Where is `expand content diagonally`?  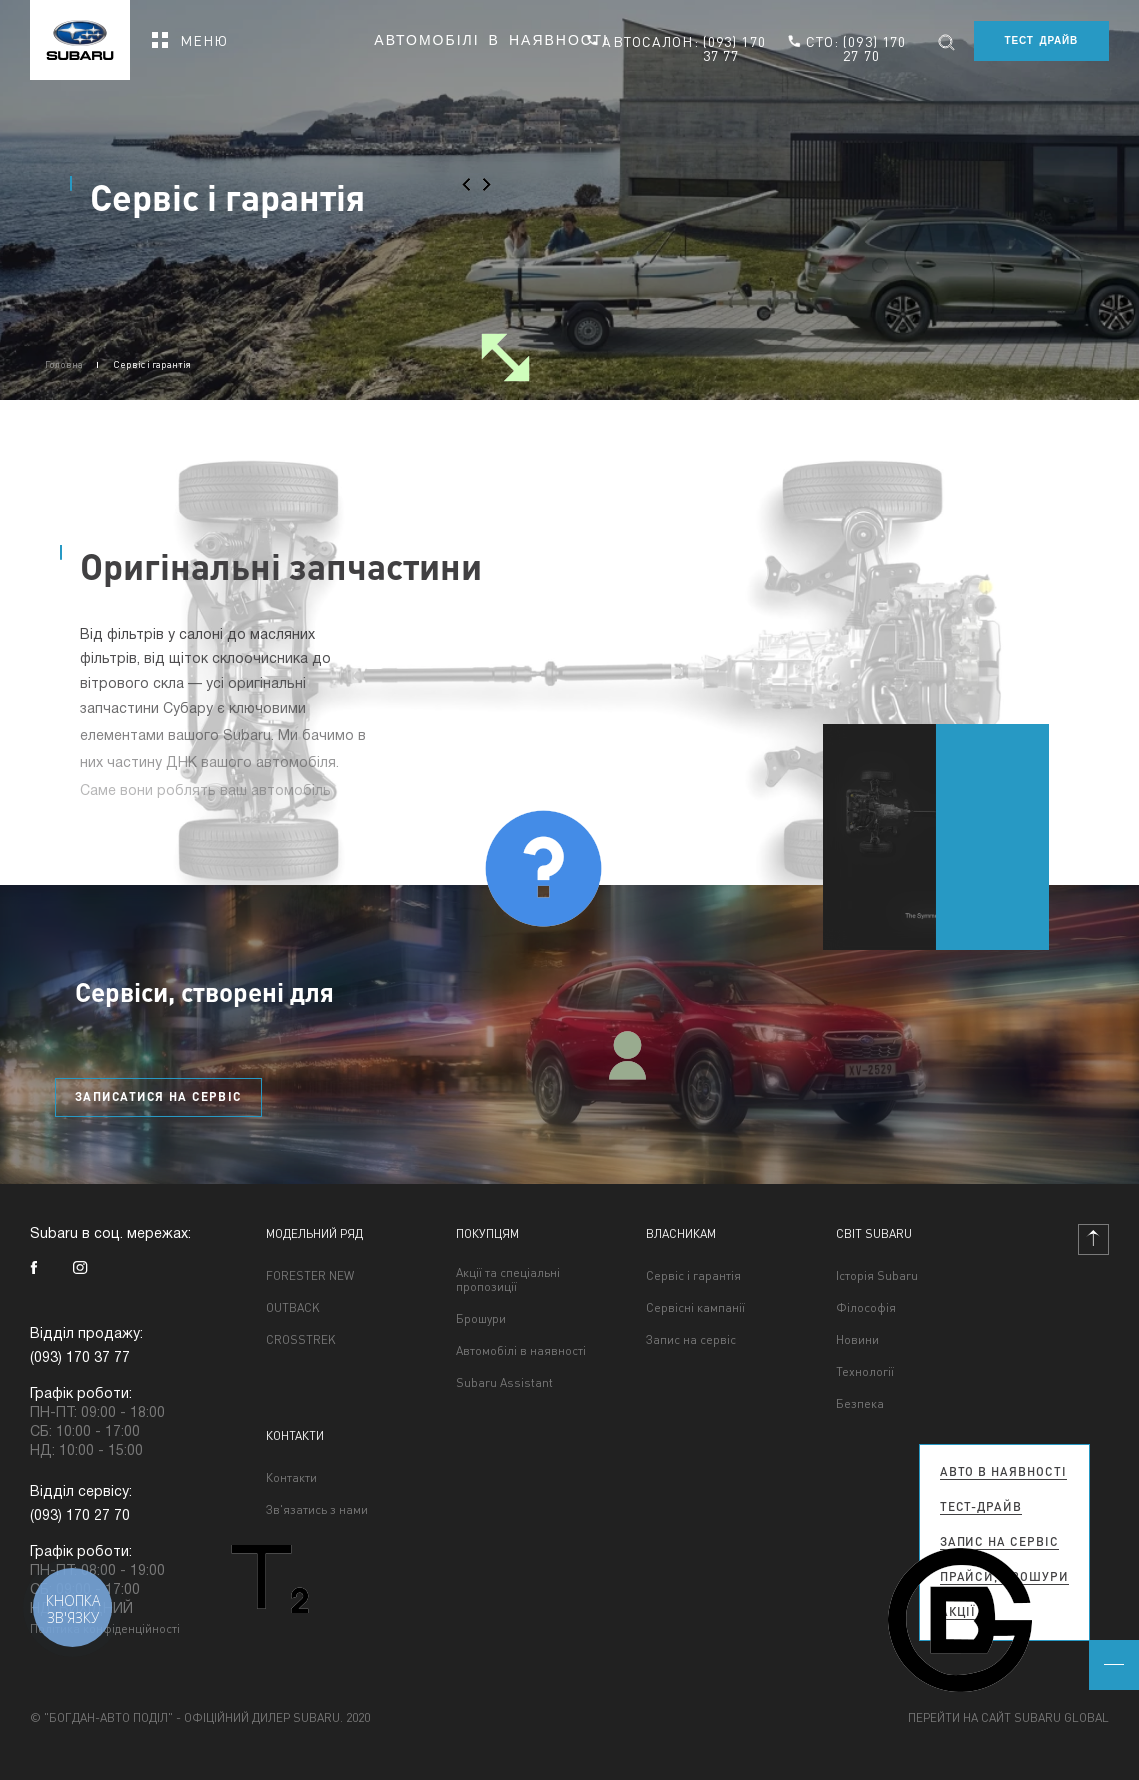
expand content diagonally is located at coordinates (505, 357).